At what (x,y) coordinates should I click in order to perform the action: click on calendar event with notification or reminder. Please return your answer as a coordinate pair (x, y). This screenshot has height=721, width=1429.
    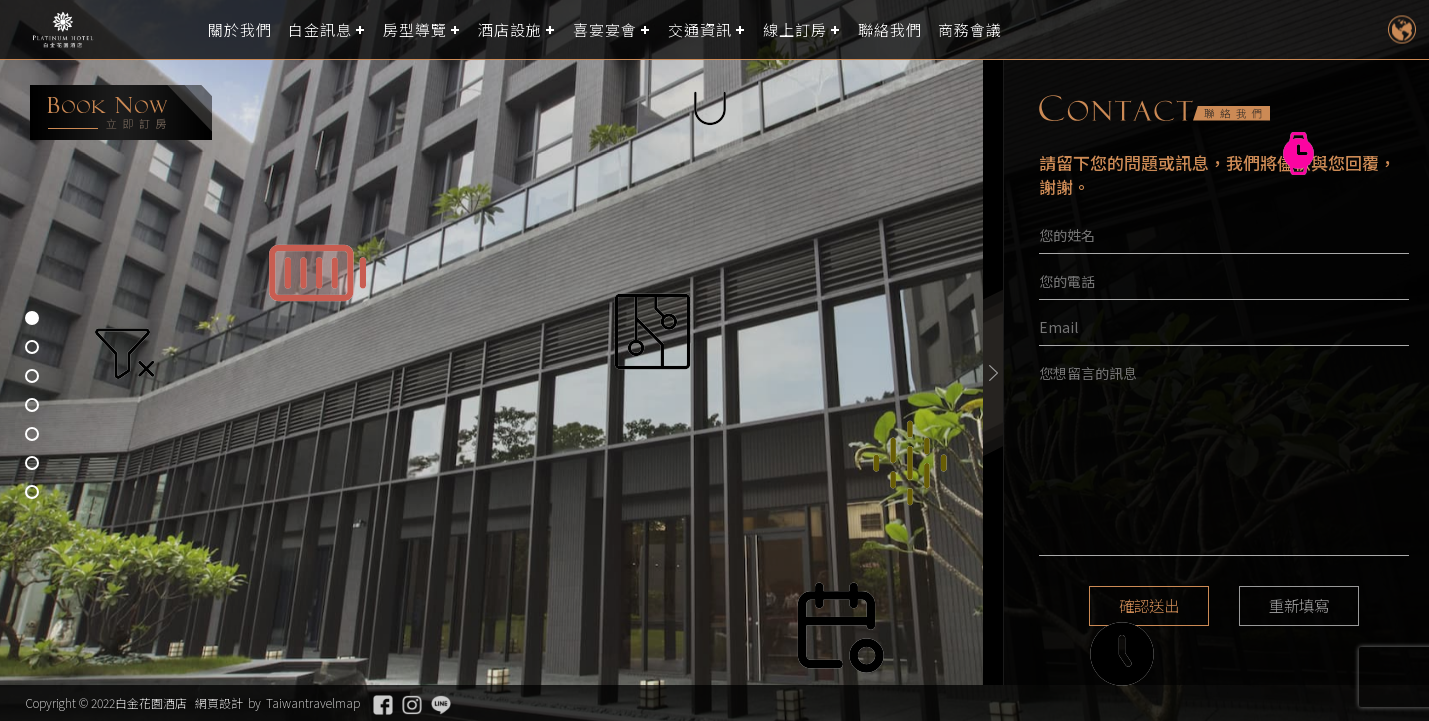
    Looking at the image, I should click on (836, 625).